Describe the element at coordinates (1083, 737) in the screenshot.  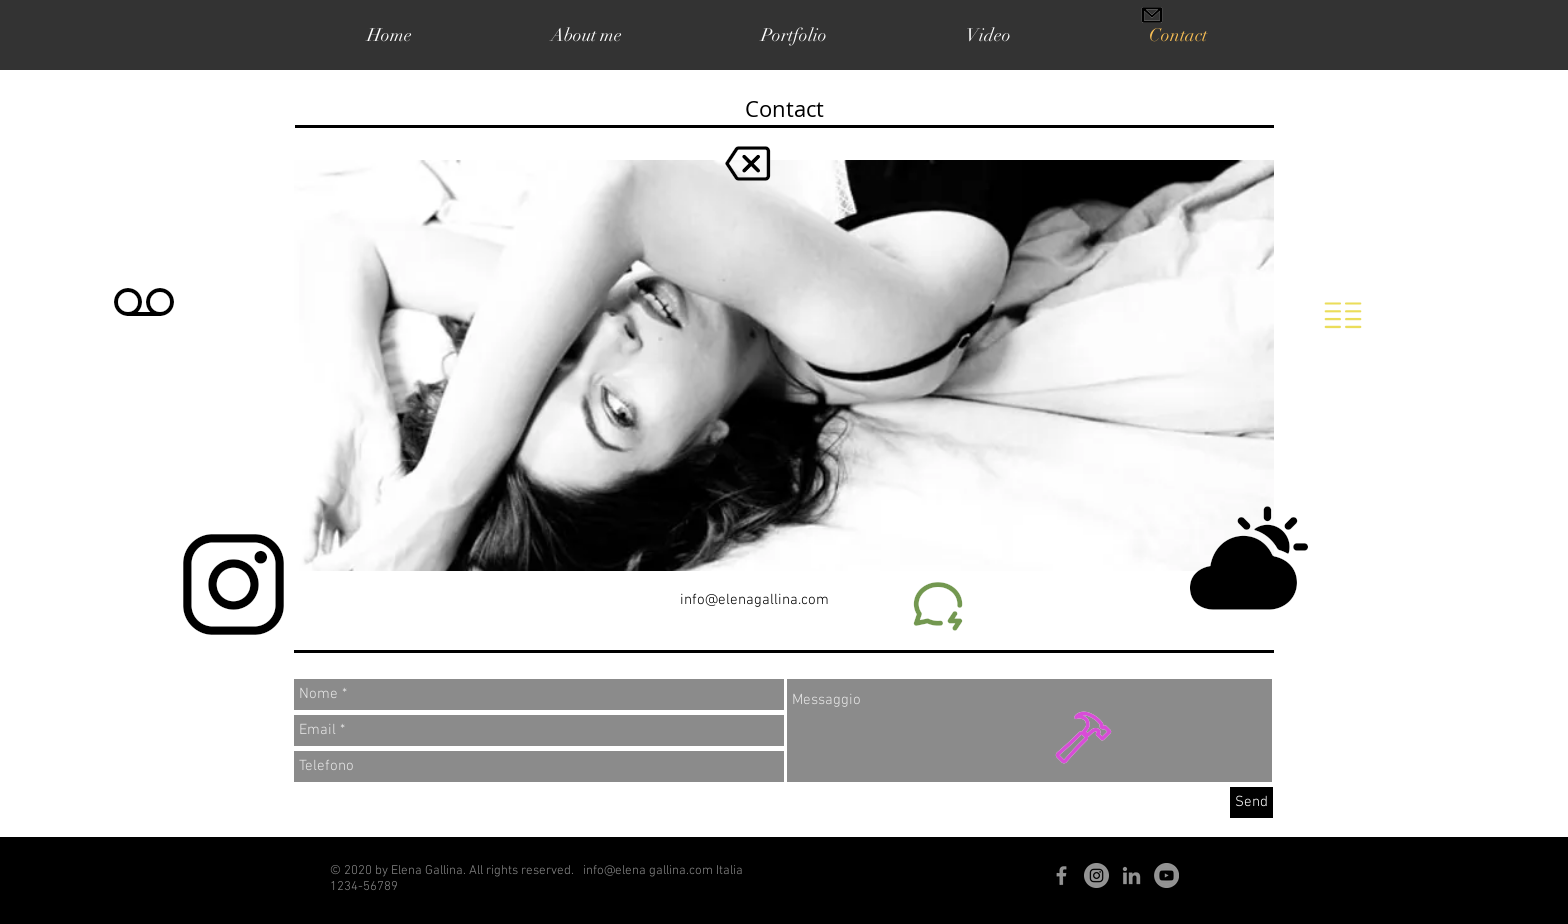
I see `access build or developer tools` at that location.